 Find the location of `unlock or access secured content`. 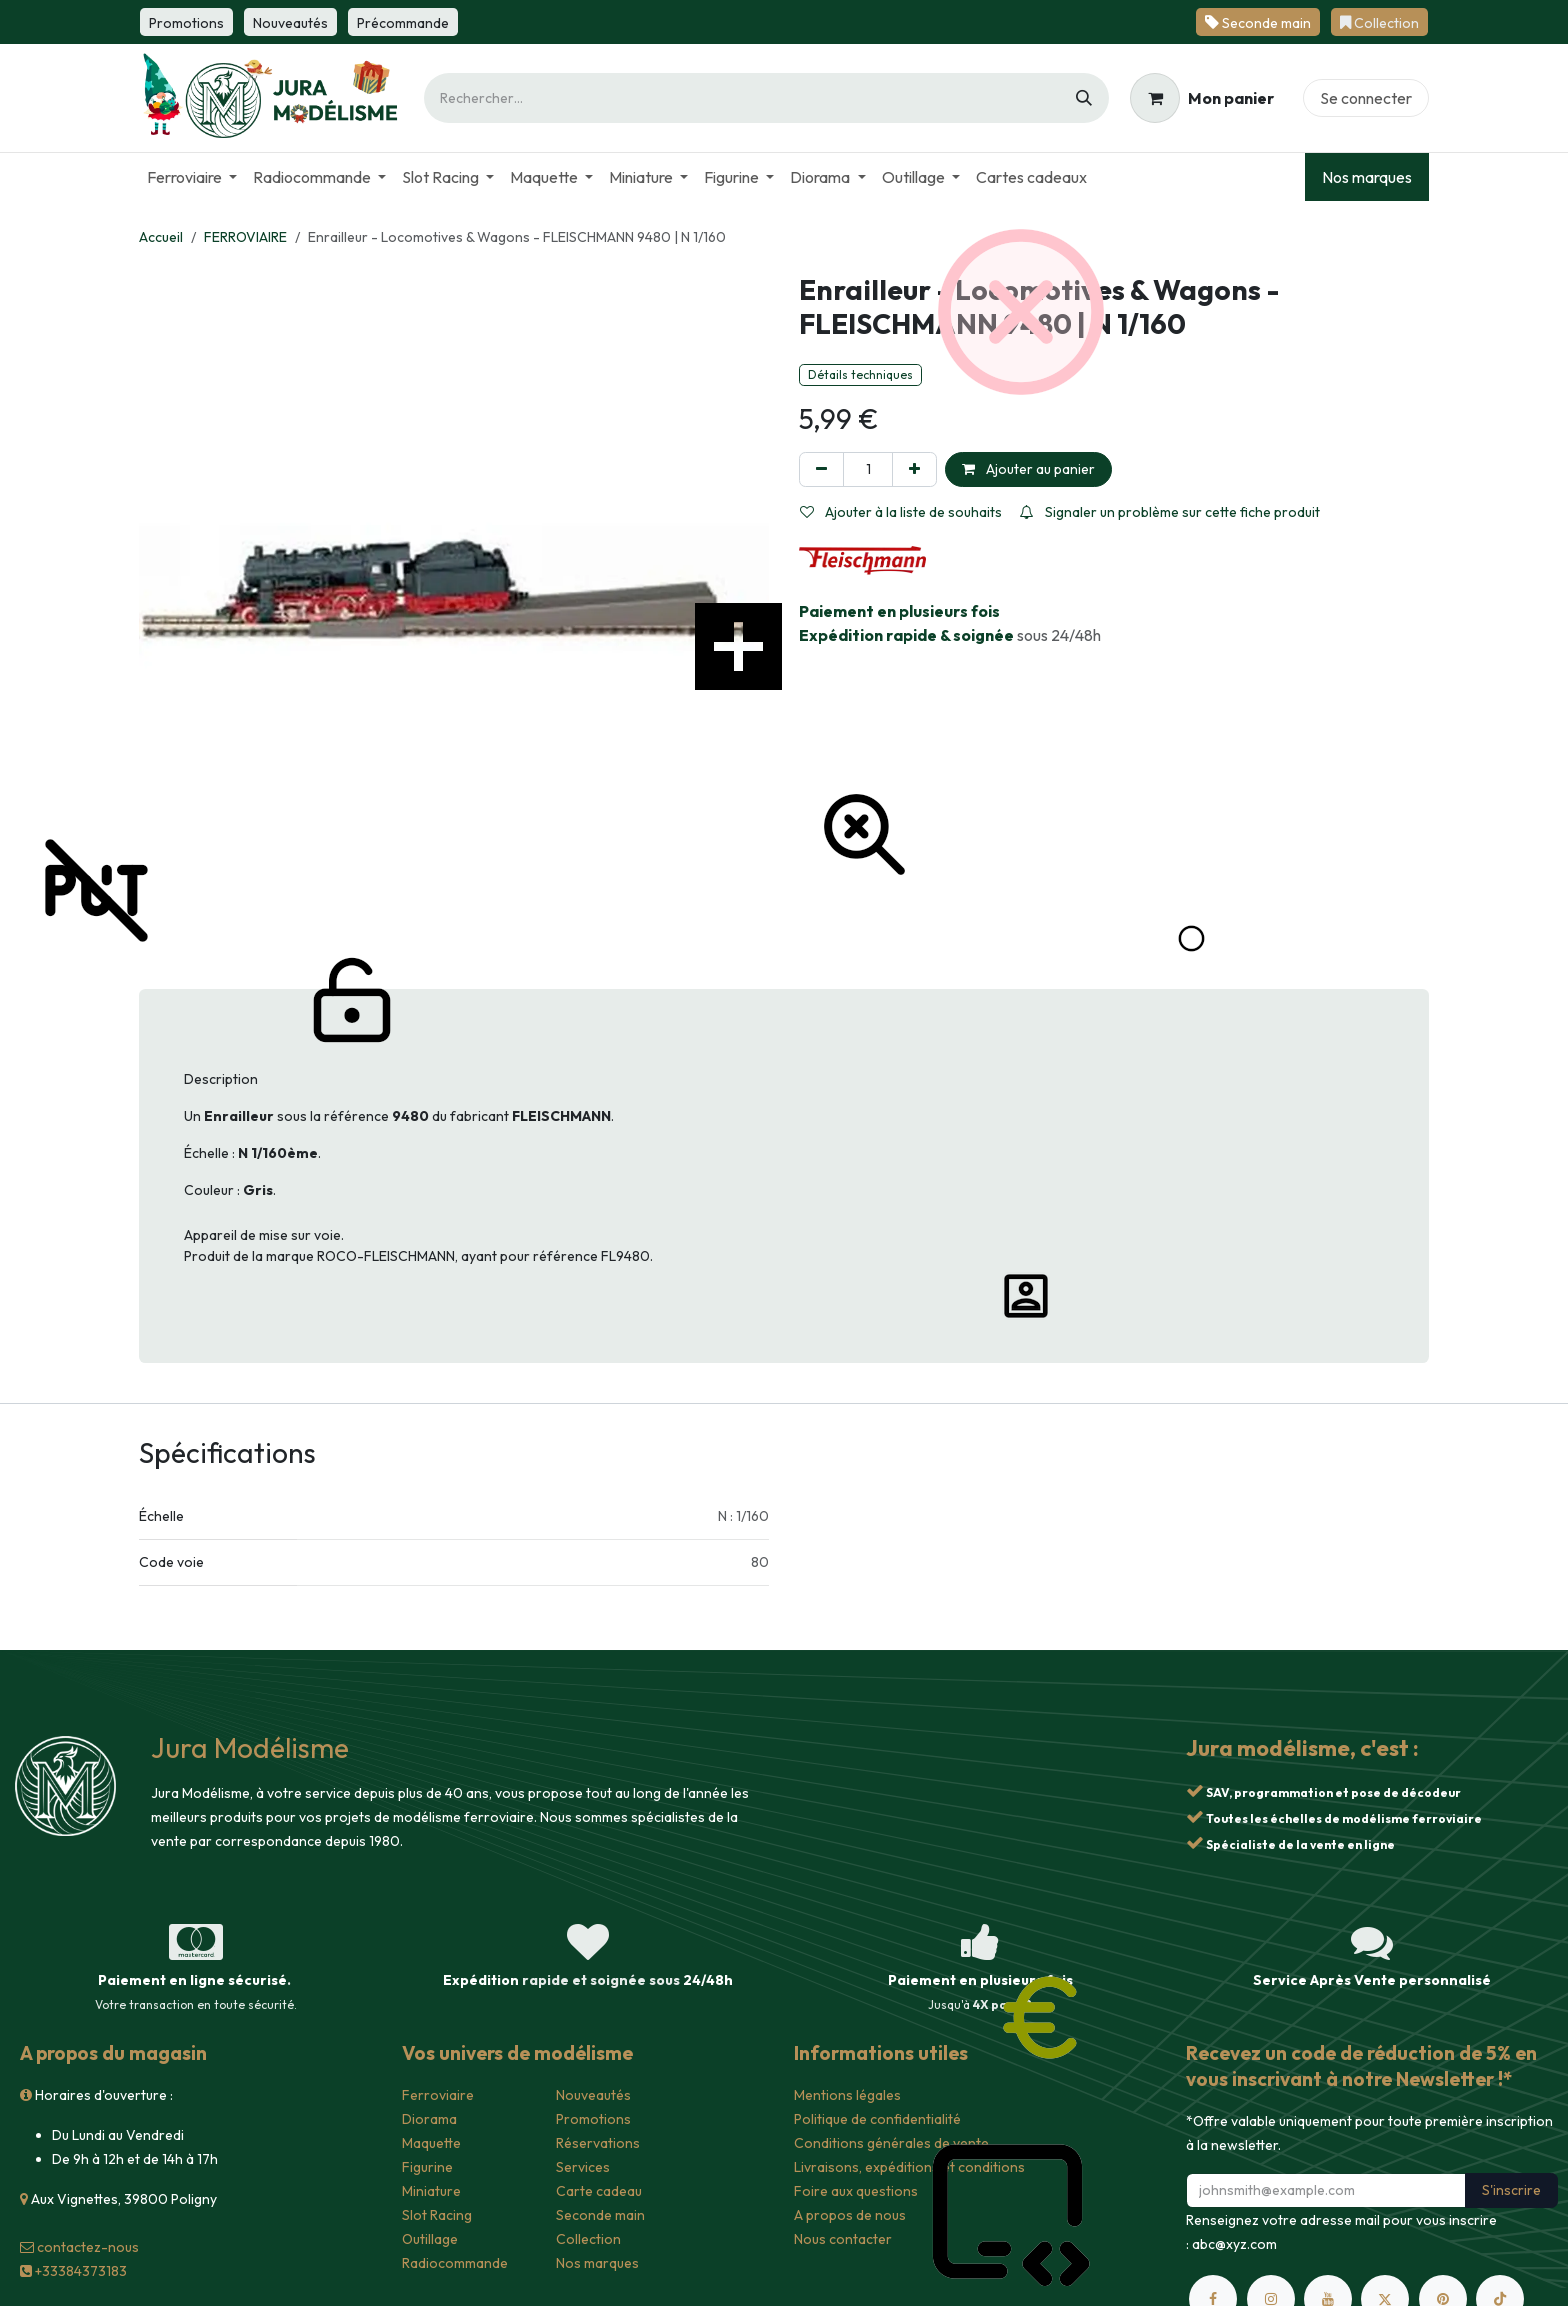

unlock or access secured content is located at coordinates (352, 1000).